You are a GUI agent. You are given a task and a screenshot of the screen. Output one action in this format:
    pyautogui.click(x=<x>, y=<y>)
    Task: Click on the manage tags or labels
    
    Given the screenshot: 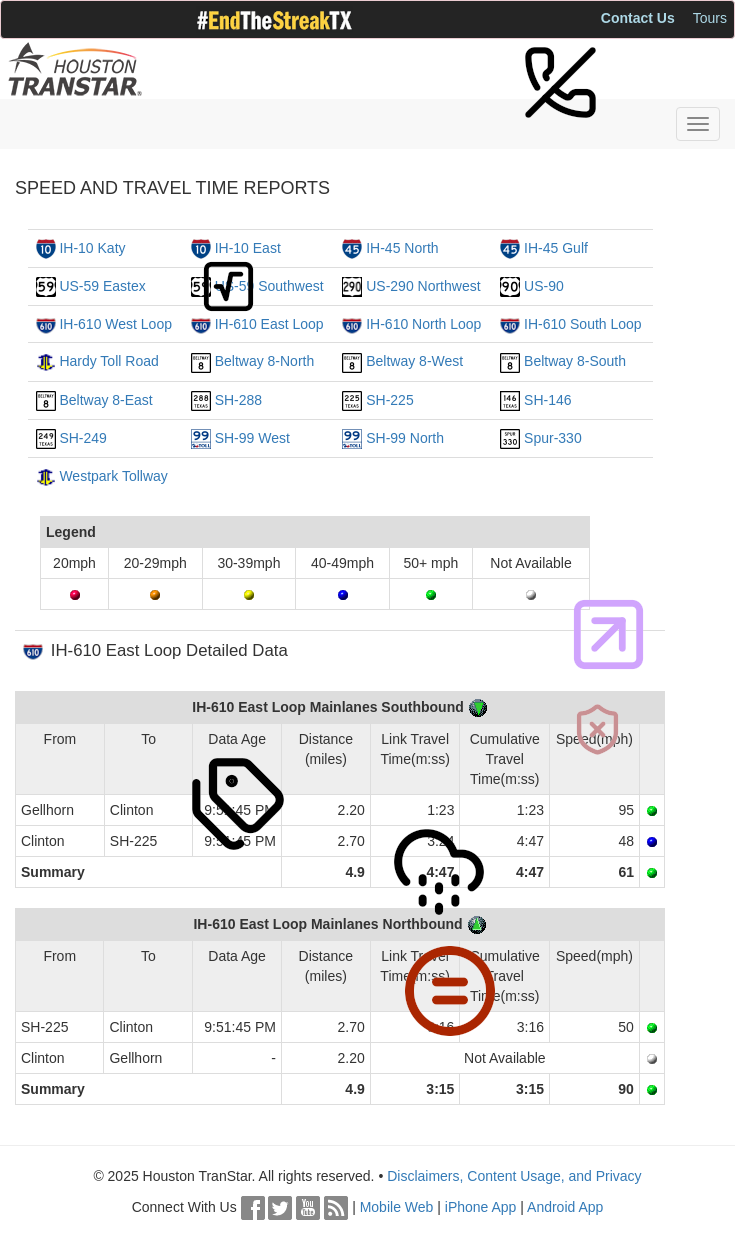 What is the action you would take?
    pyautogui.click(x=238, y=804)
    